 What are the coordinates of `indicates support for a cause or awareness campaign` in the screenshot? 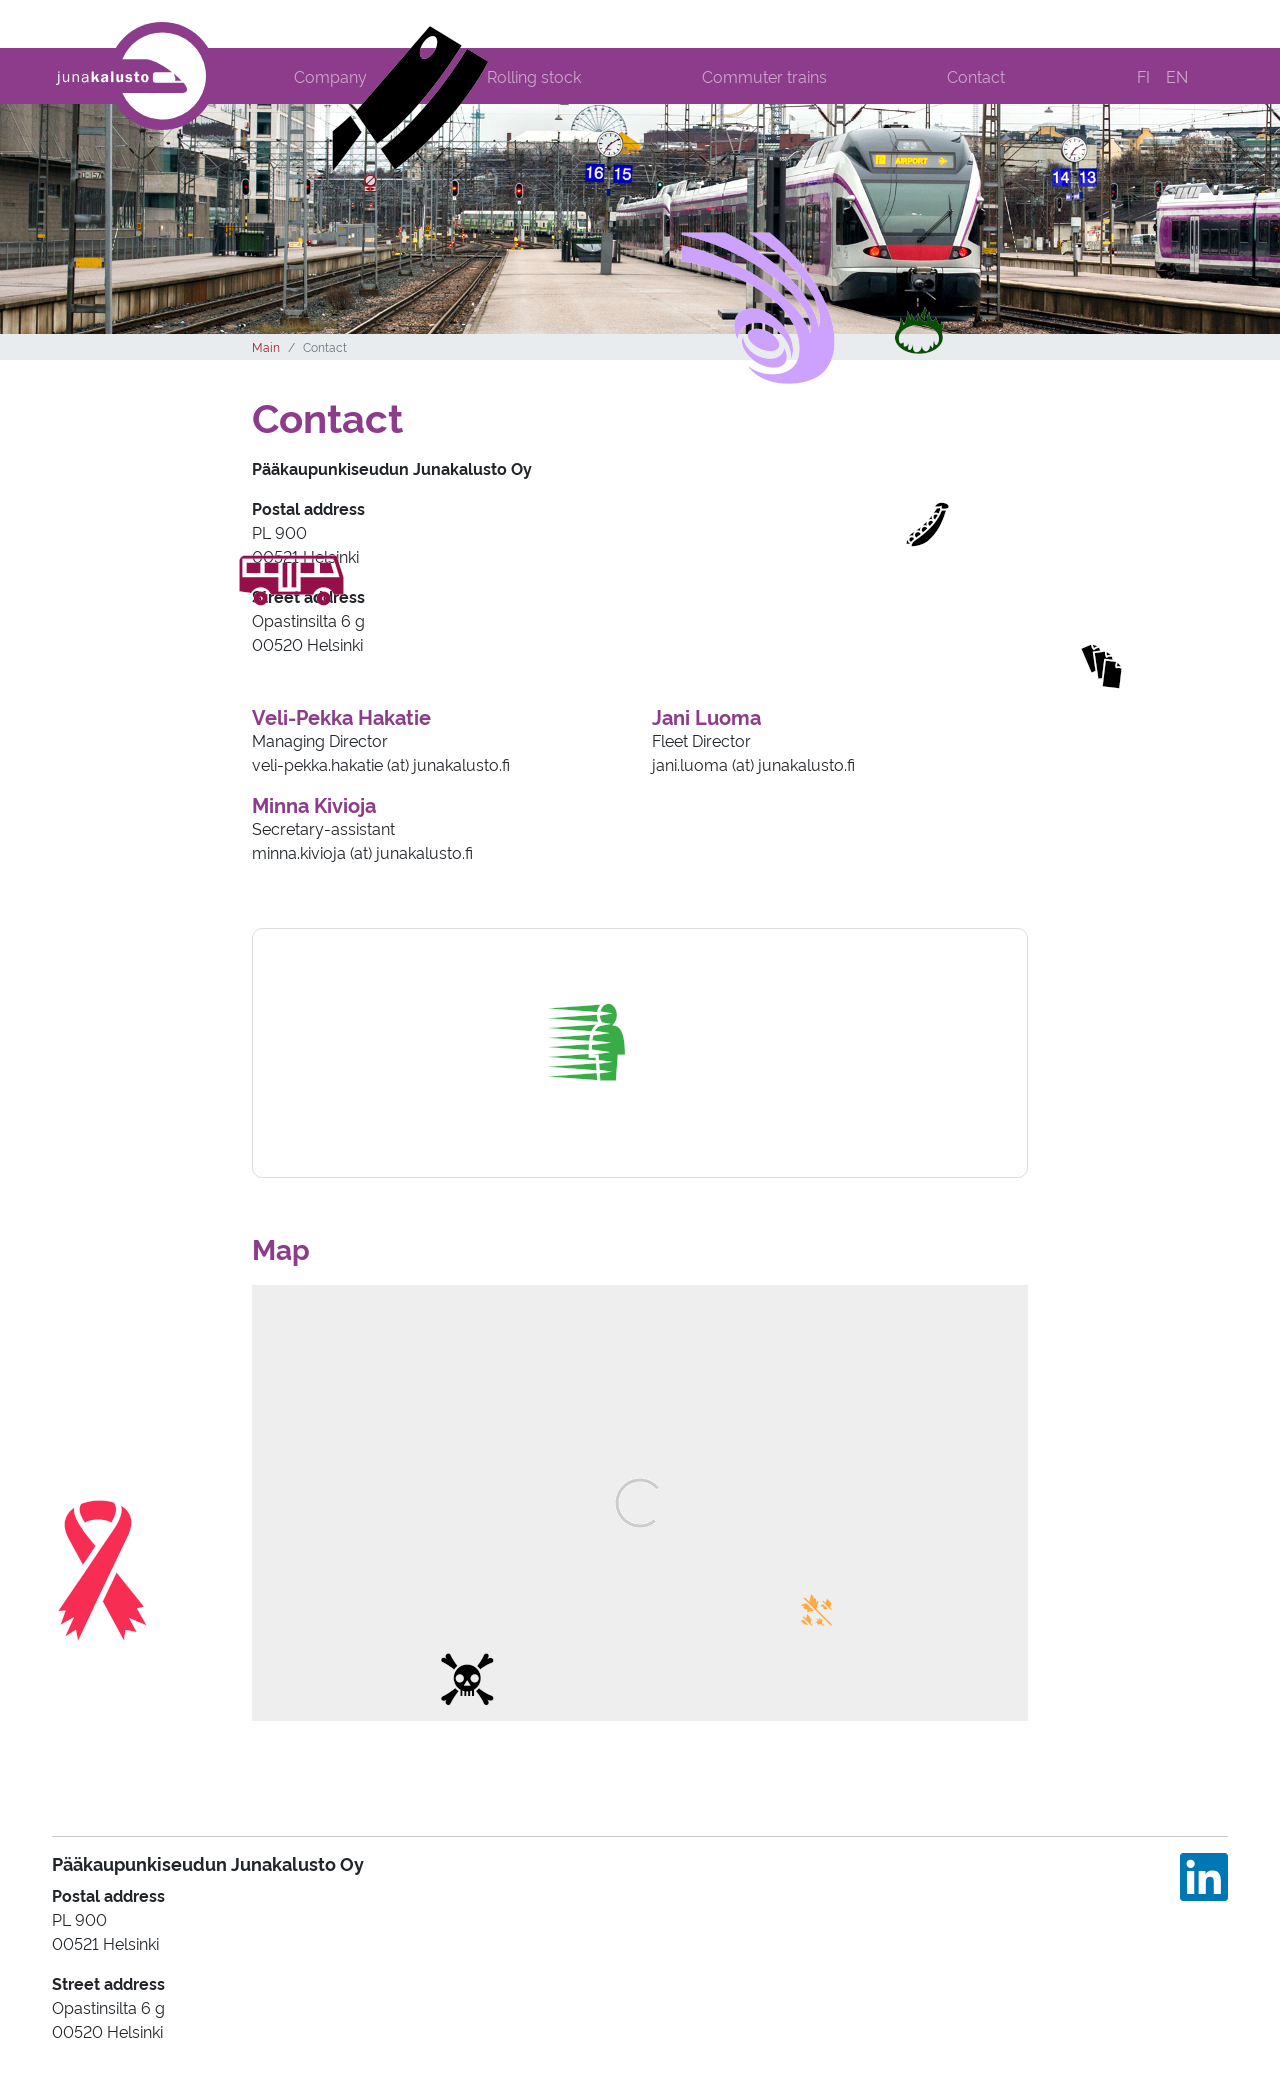 It's located at (101, 1571).